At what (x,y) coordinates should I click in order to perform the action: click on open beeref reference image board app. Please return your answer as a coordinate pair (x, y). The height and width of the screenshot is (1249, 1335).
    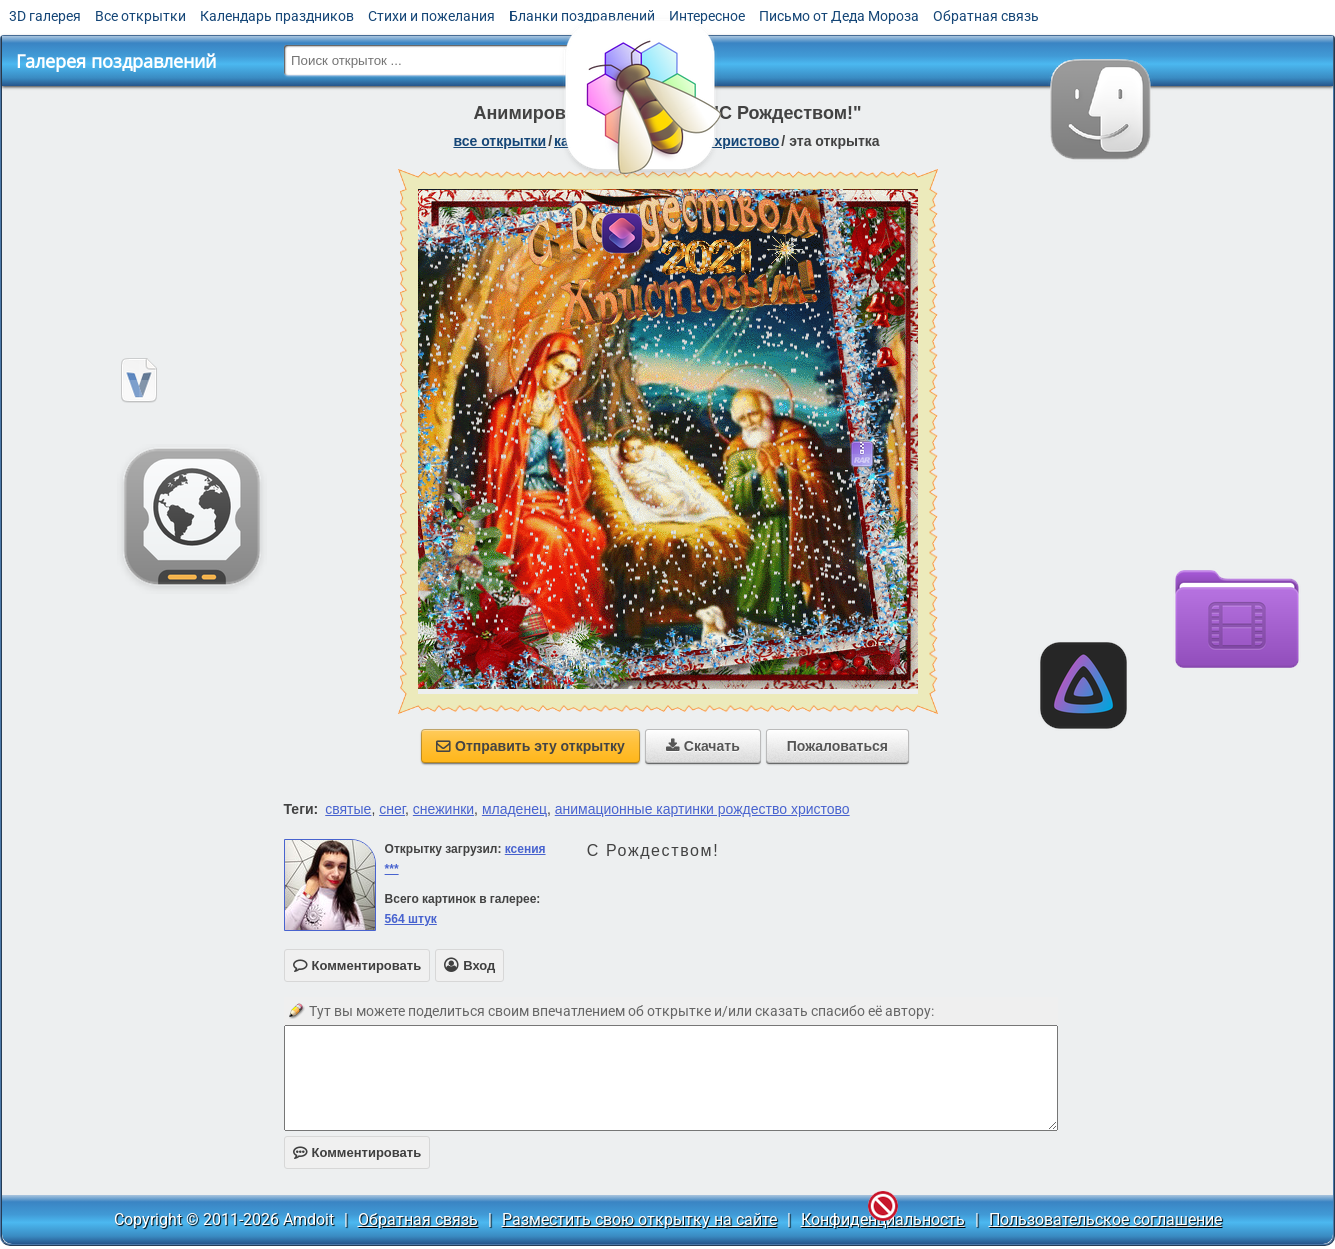
    Looking at the image, I should click on (640, 95).